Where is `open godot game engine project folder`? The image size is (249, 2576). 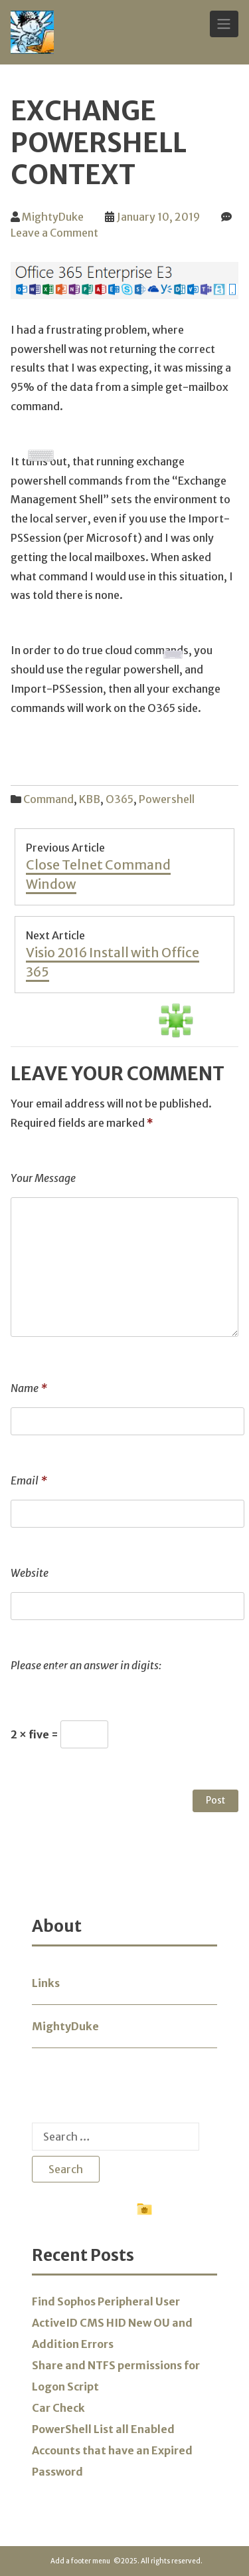
open godot game engine project folder is located at coordinates (144, 2209).